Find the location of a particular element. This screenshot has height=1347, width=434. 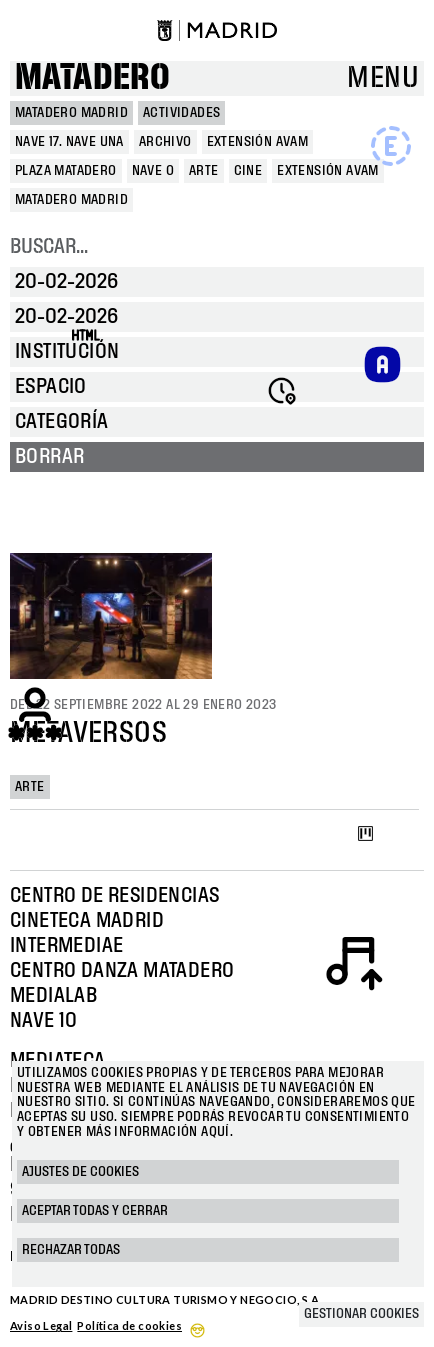

increase music volume is located at coordinates (353, 961).